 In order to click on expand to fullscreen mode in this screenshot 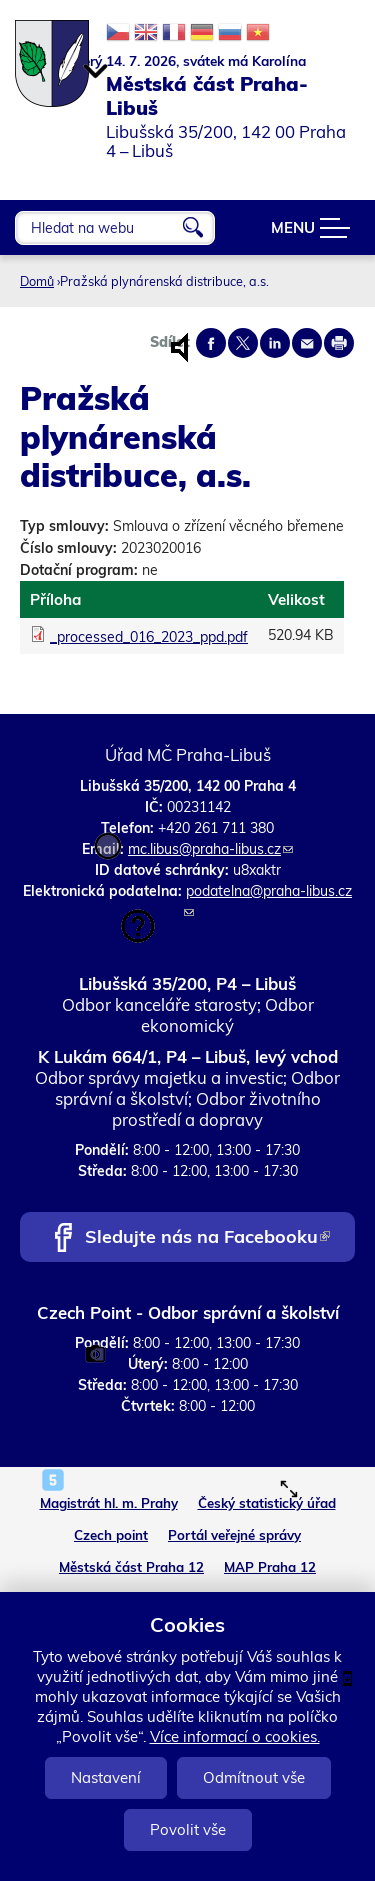, I will do `click(289, 1489)`.